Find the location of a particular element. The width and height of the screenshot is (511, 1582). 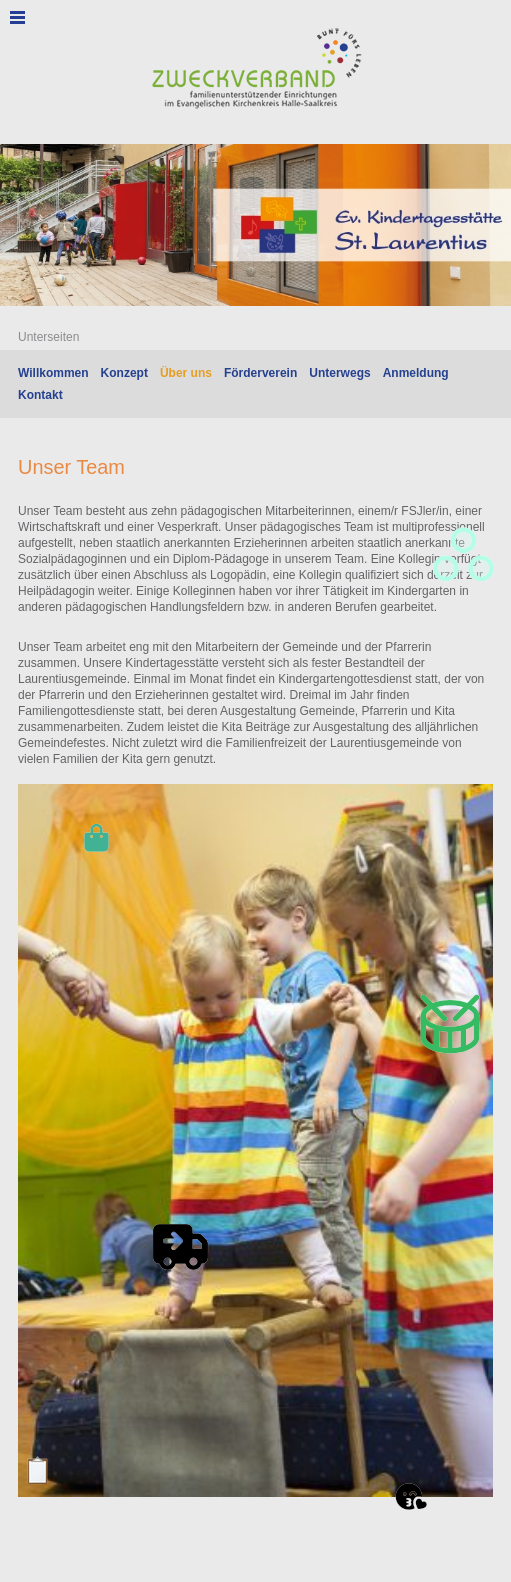

view your shopping bag is located at coordinates (96, 839).